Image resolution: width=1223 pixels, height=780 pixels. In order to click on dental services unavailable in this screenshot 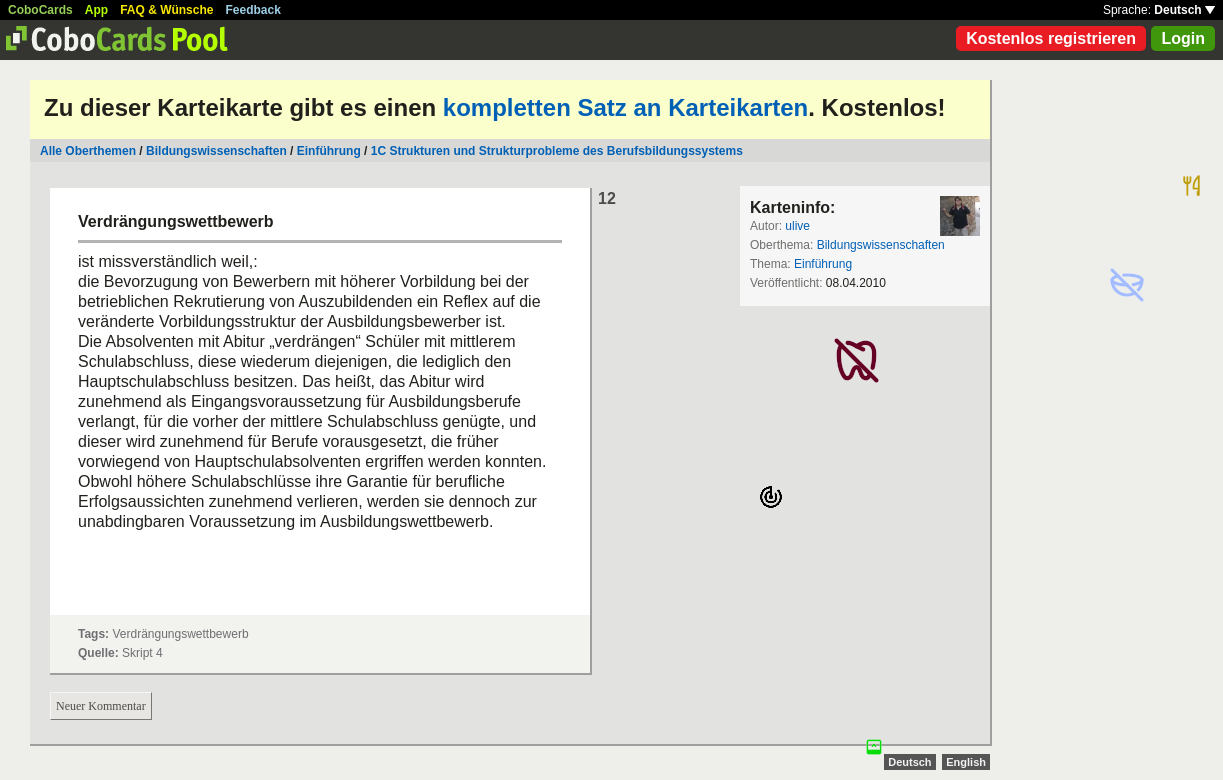, I will do `click(856, 360)`.